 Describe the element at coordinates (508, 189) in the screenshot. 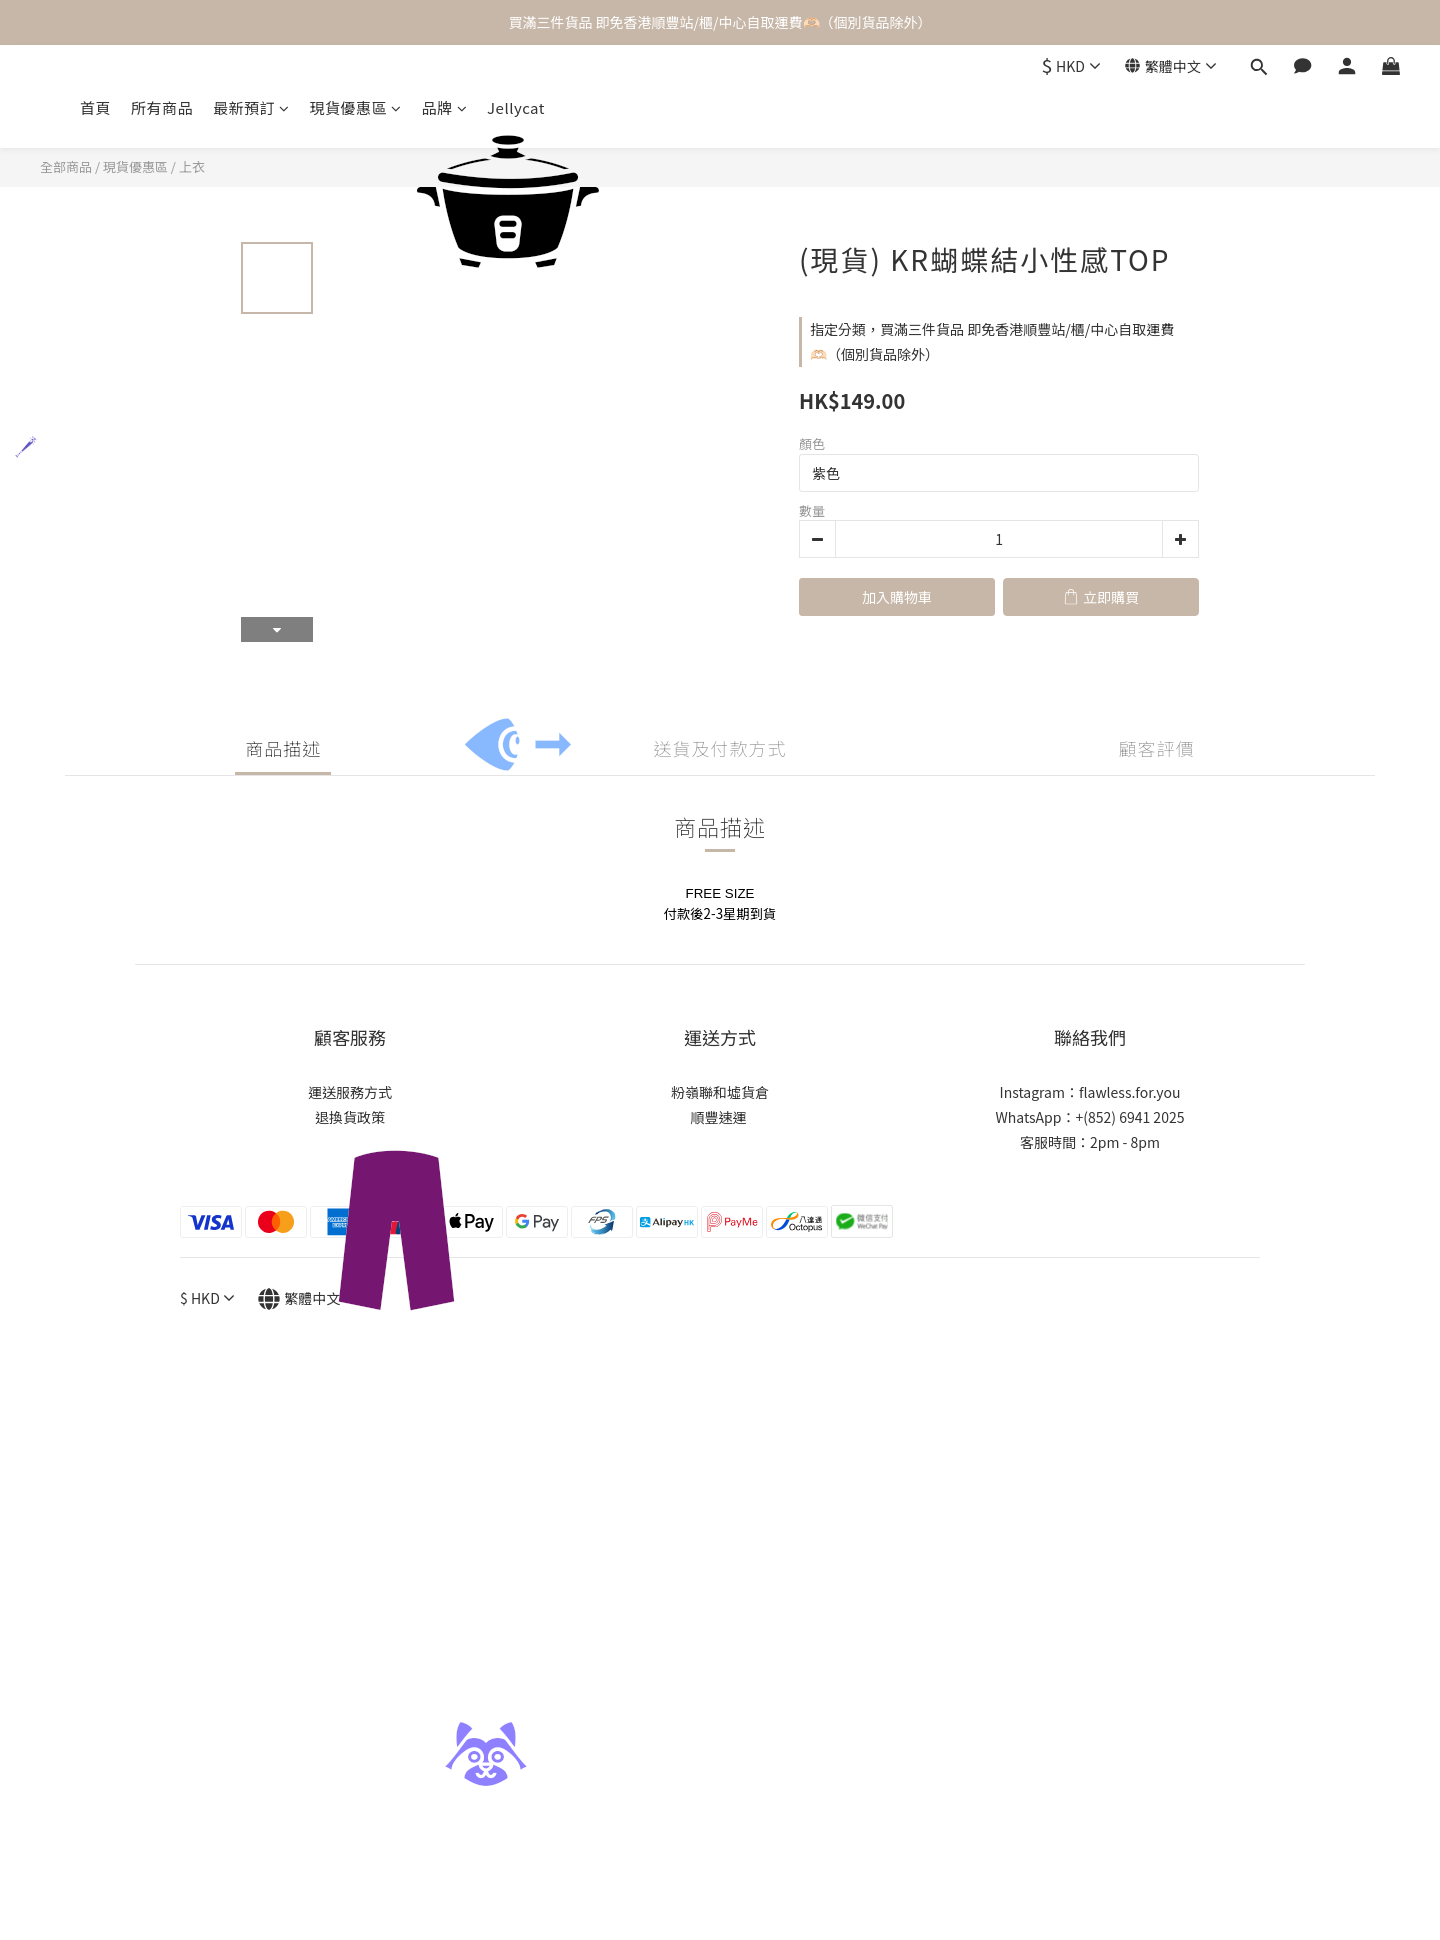

I see `access rice cooker settings or controls` at that location.